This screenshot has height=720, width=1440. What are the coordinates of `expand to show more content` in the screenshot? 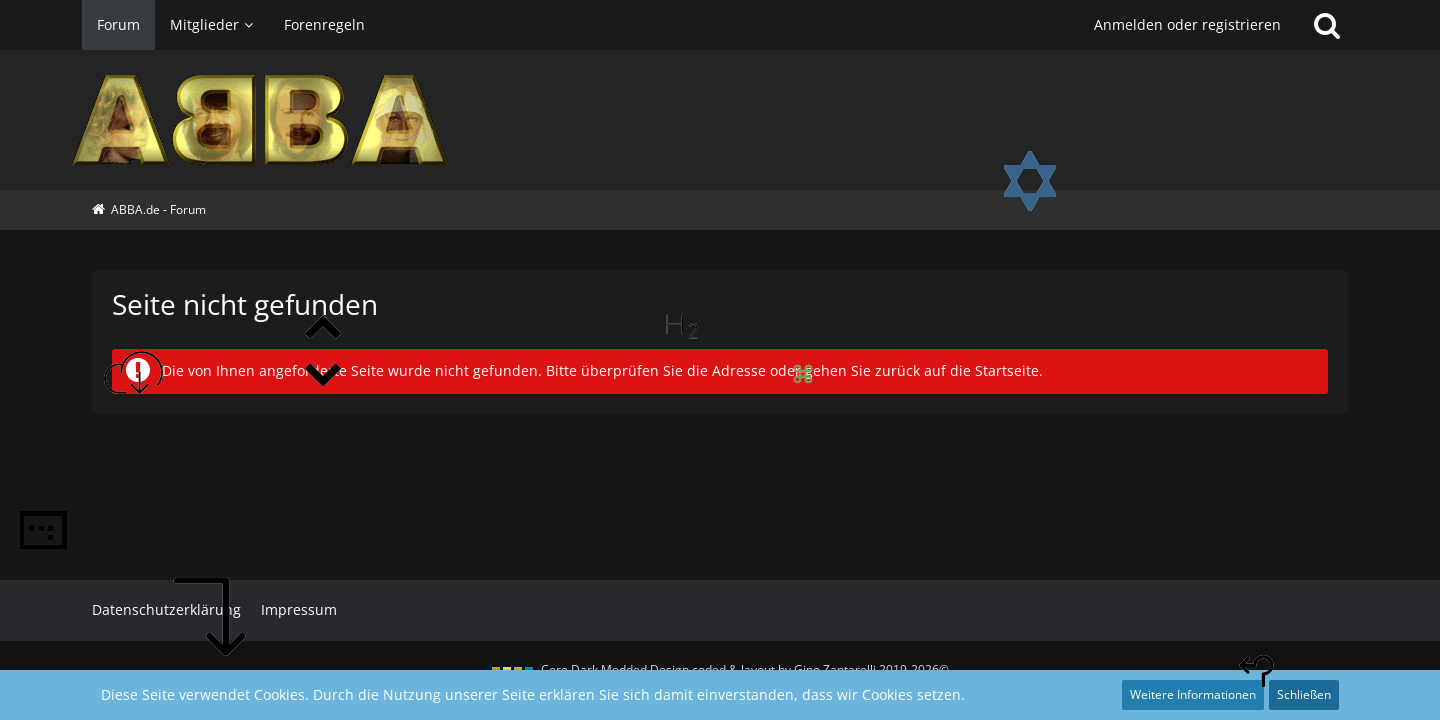 It's located at (323, 351).